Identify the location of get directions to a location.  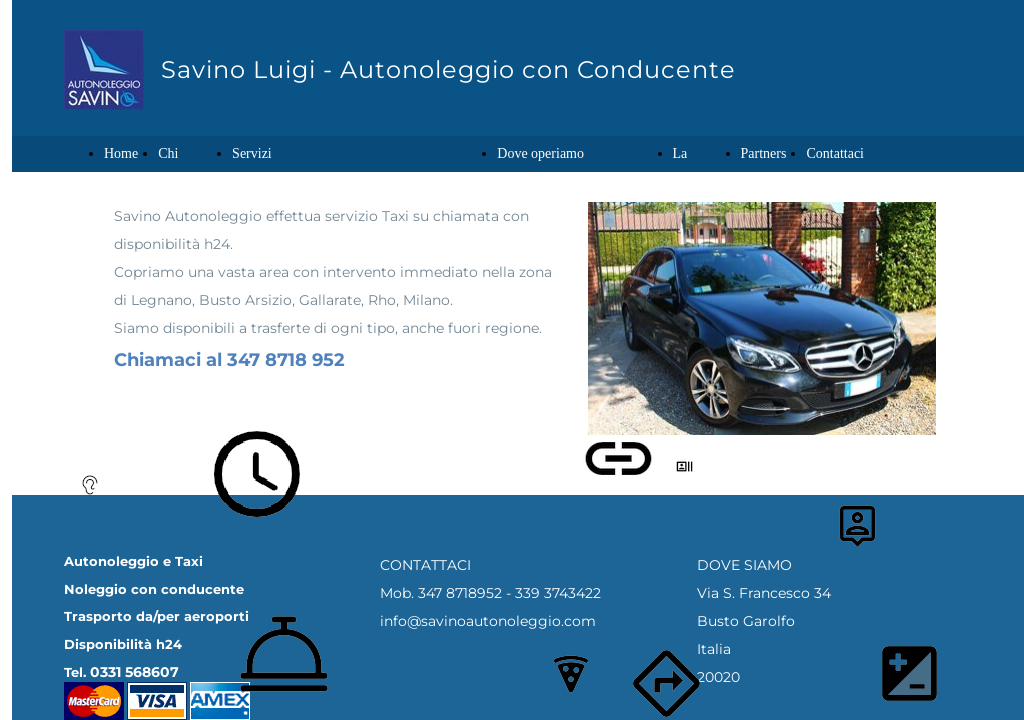
(666, 683).